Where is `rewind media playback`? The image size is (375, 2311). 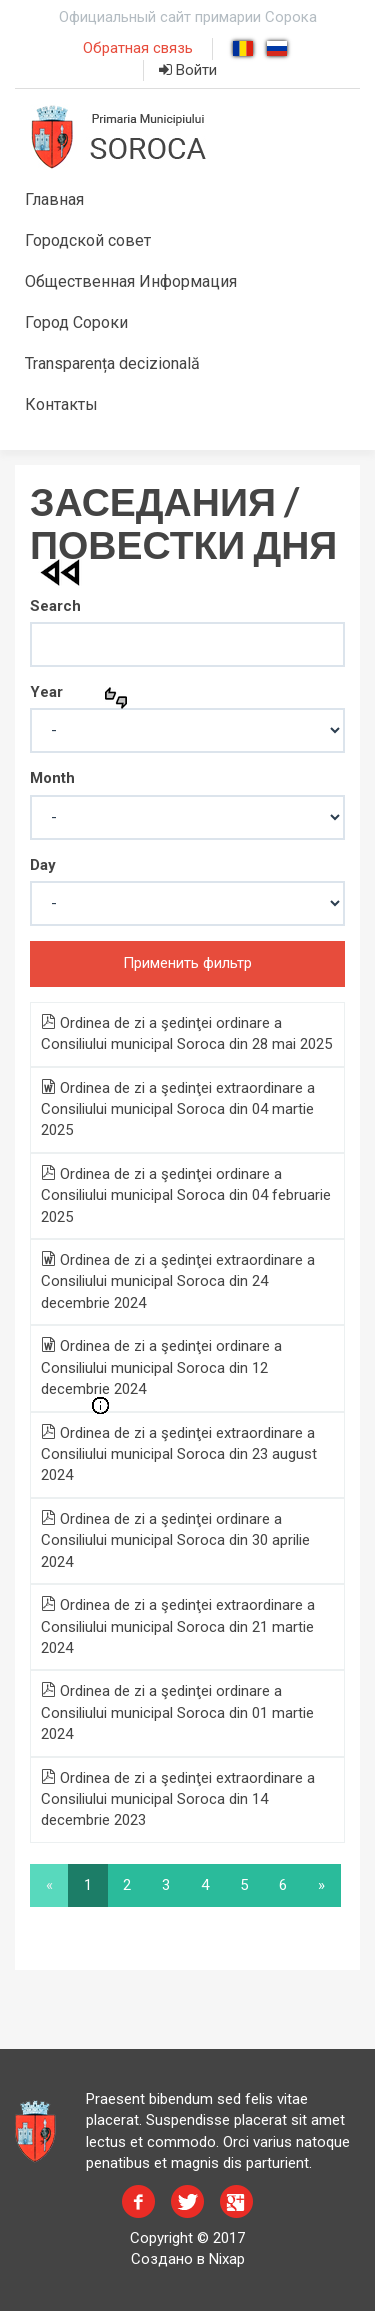
rewind media playback is located at coordinates (61, 572).